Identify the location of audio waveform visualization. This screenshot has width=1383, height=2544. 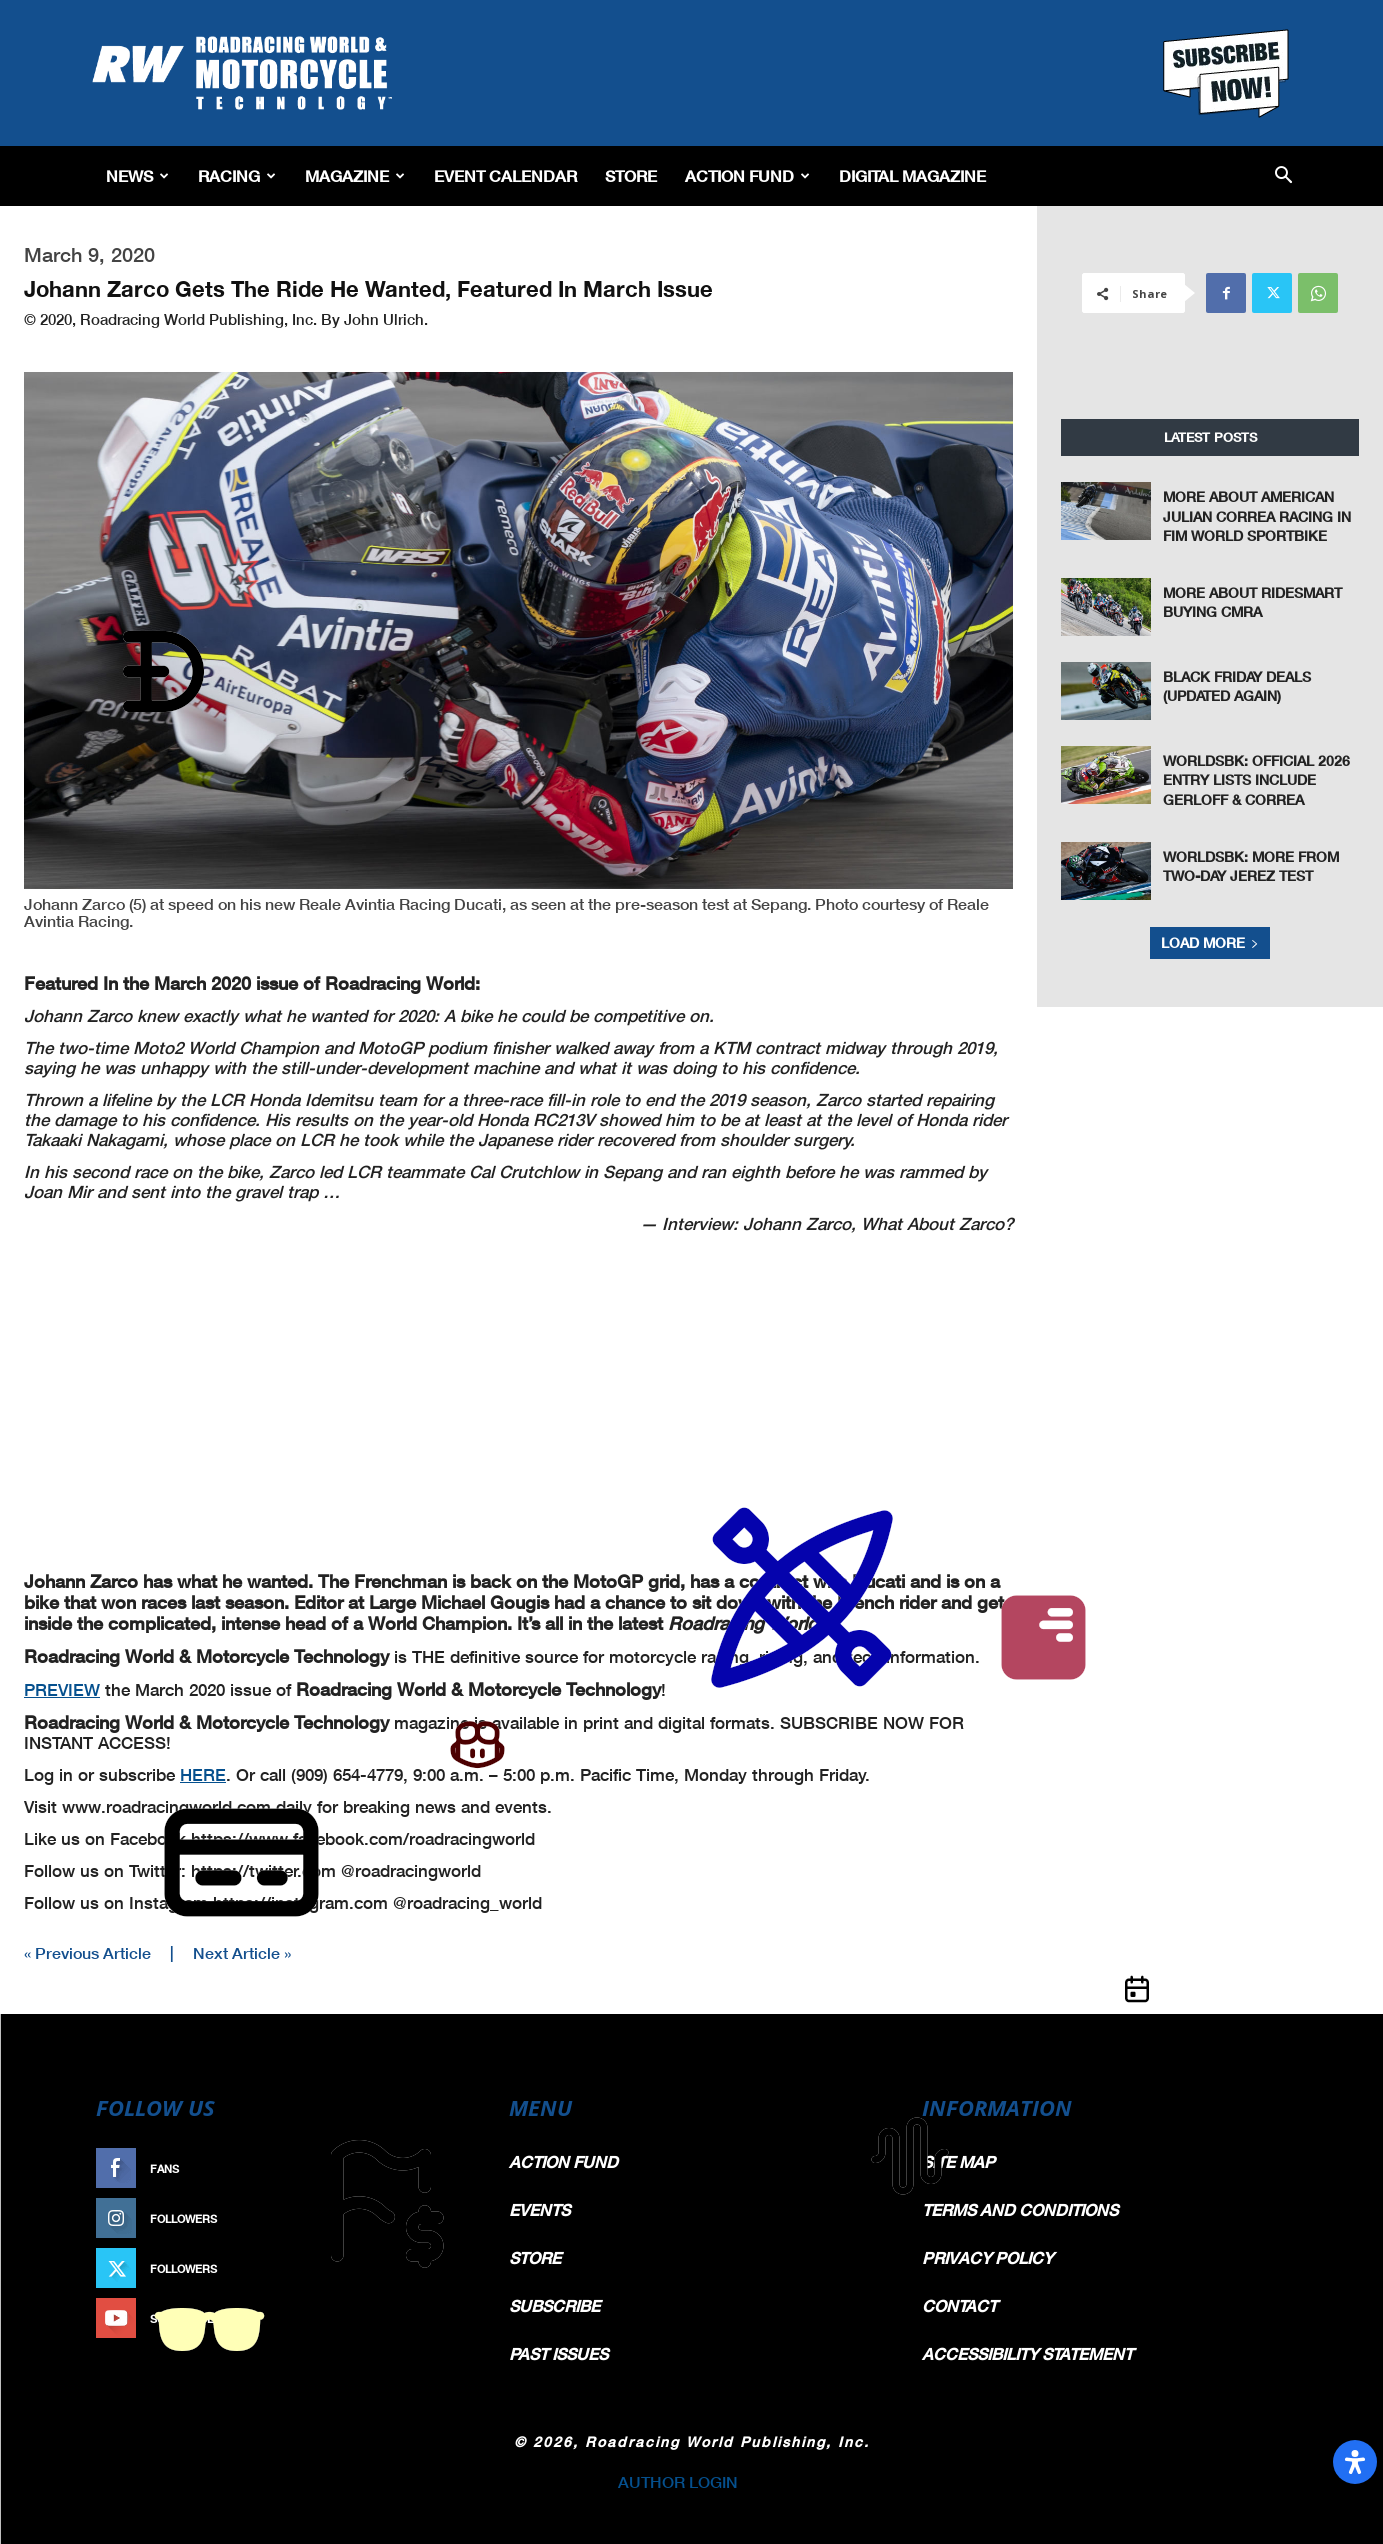
(910, 2156).